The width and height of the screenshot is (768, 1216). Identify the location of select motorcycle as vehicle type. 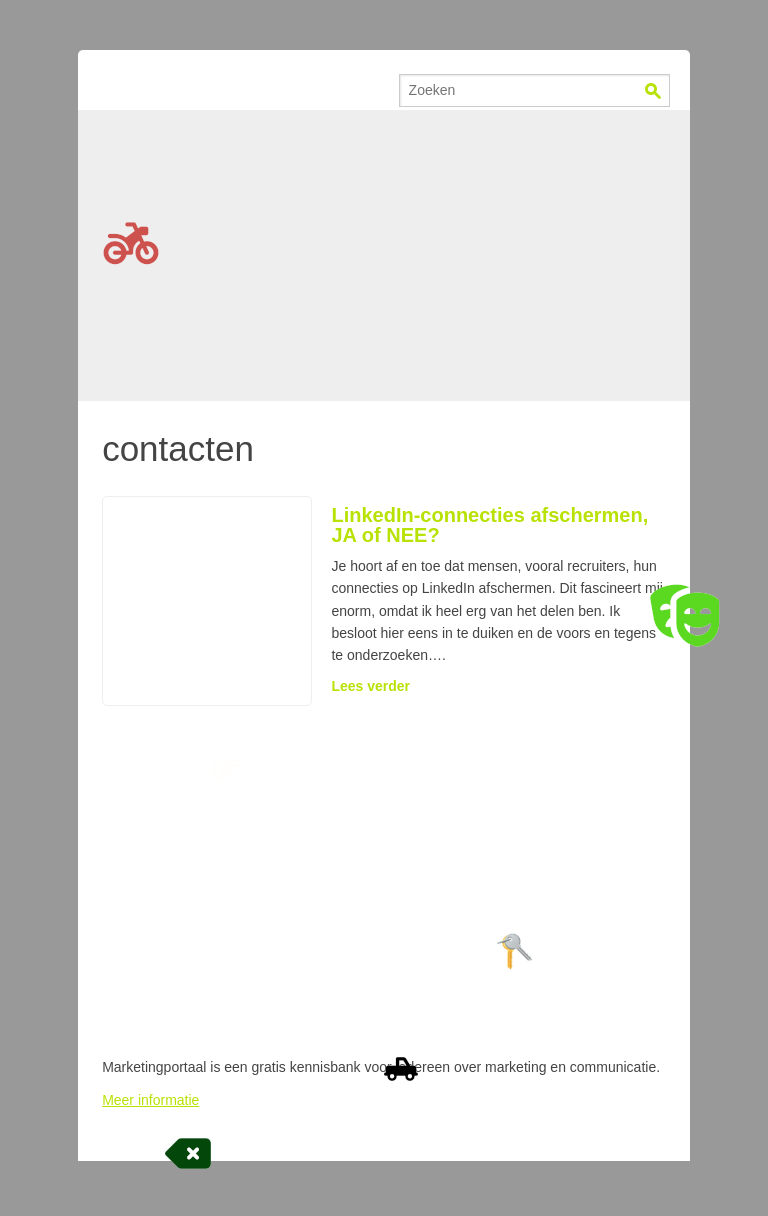
(131, 244).